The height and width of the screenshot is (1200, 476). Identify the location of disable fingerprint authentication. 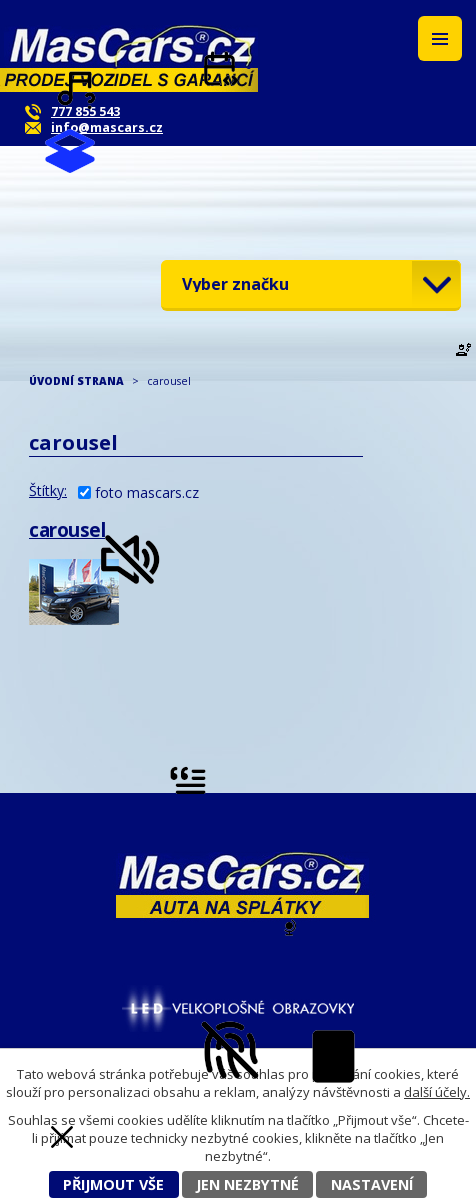
(230, 1050).